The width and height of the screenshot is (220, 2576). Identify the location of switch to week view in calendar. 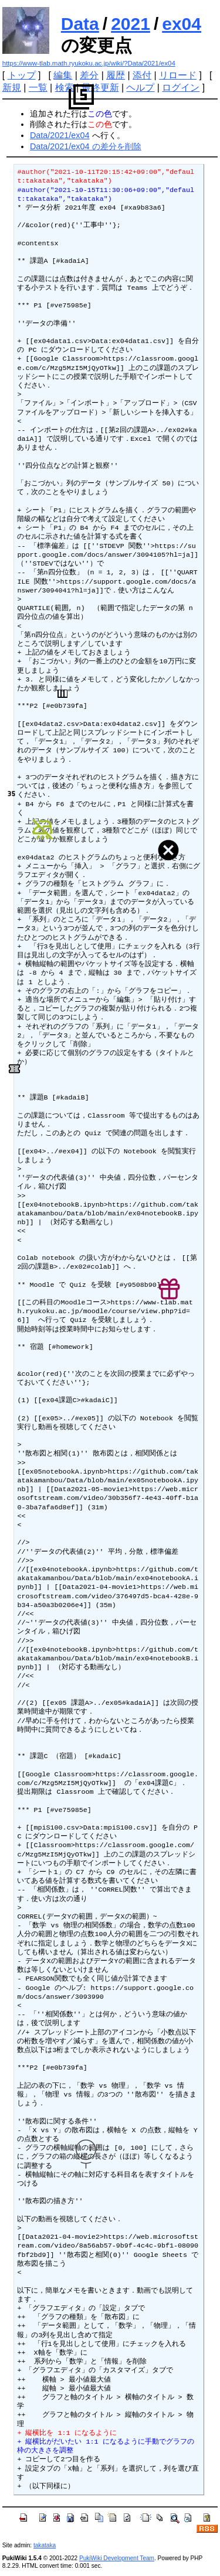
(62, 693).